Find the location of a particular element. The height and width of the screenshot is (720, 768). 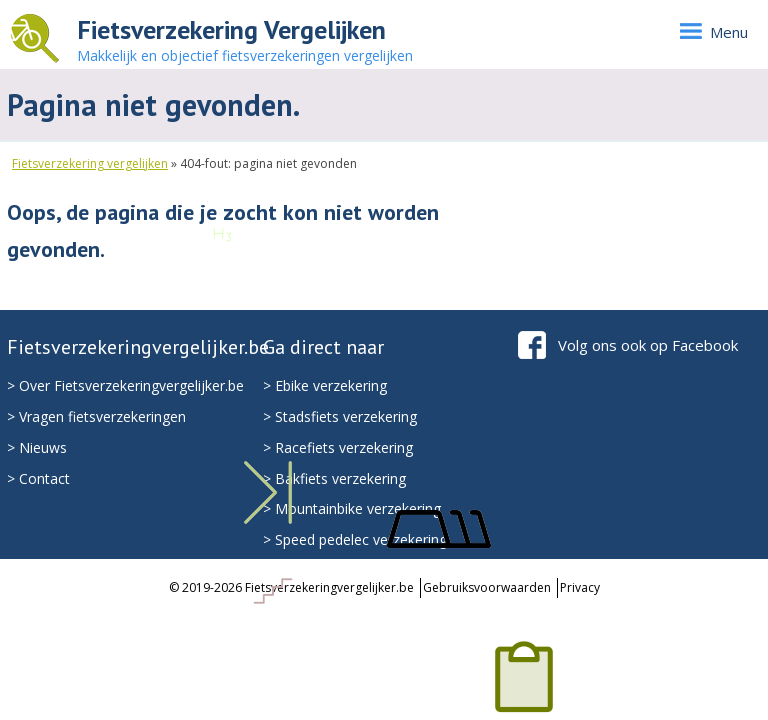

access clipboard contents is located at coordinates (524, 678).